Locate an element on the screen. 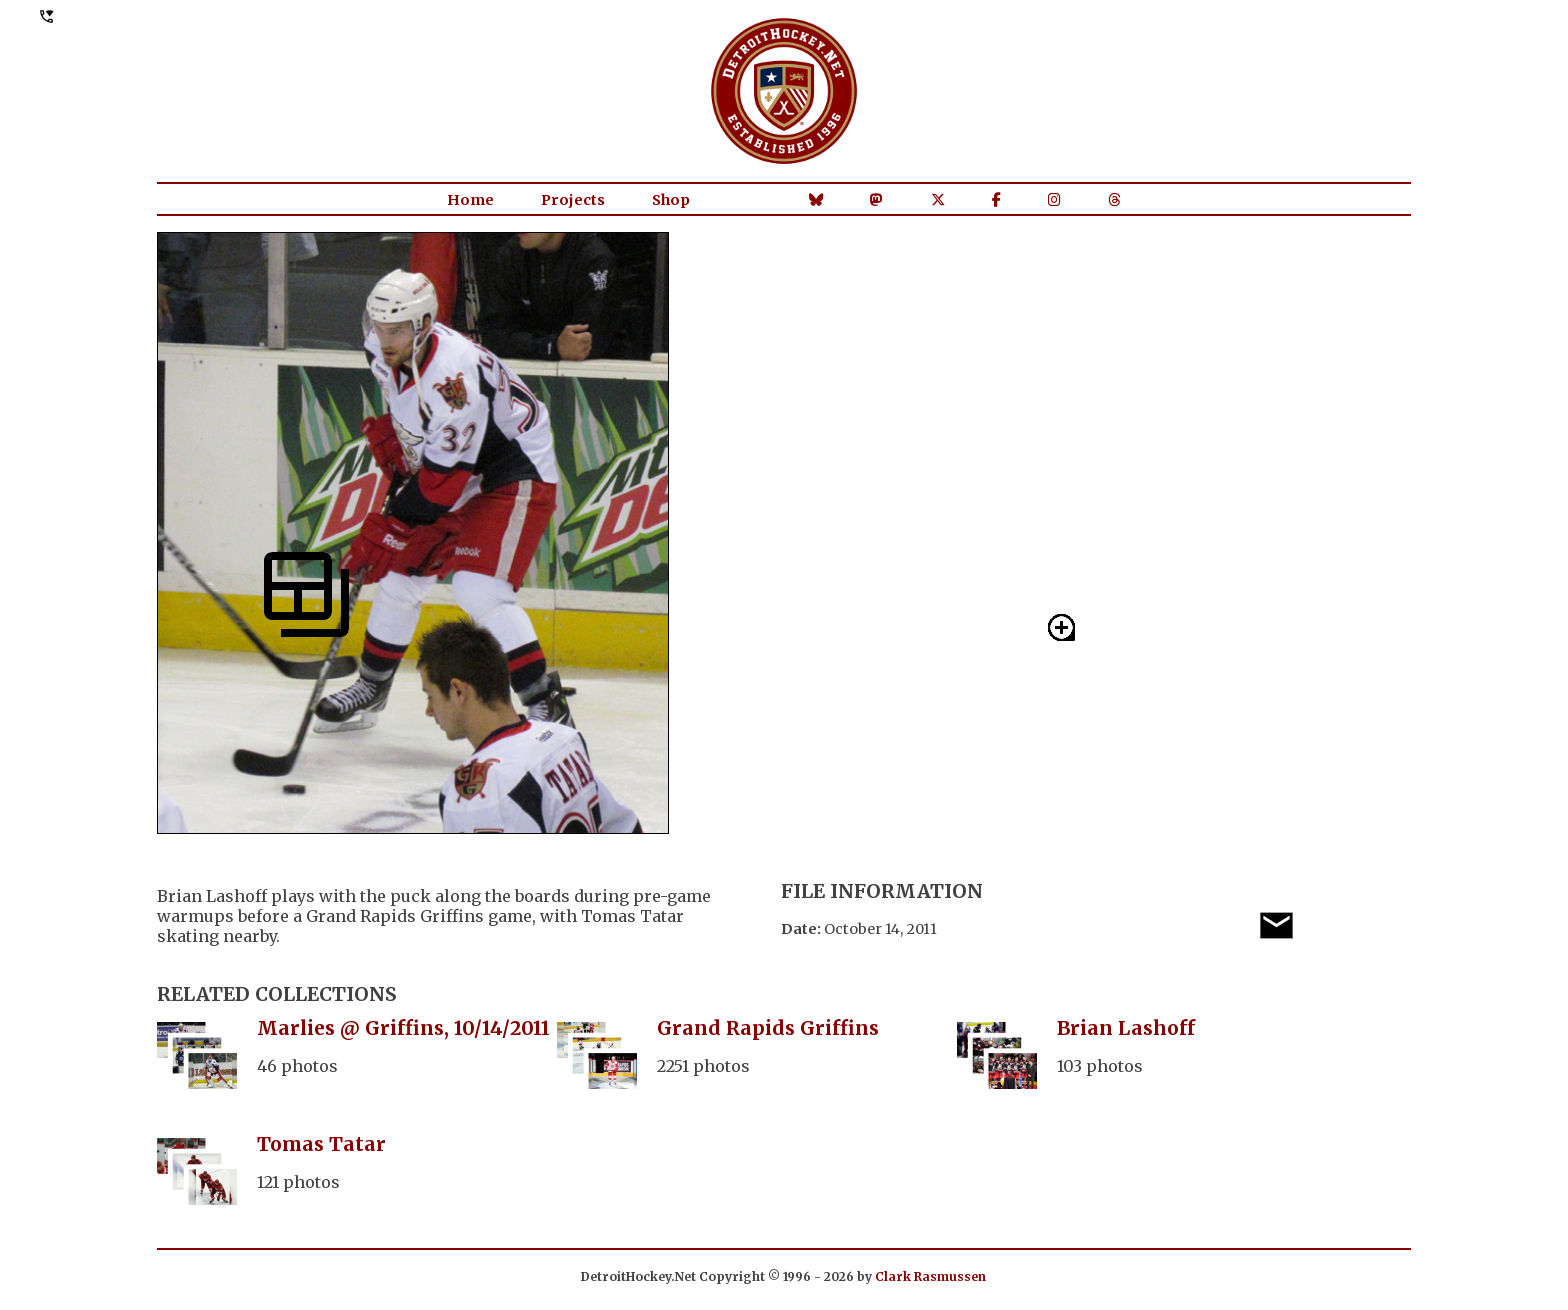 Image resolution: width=1568 pixels, height=1310 pixels. zoom in on image or content is located at coordinates (1061, 627).